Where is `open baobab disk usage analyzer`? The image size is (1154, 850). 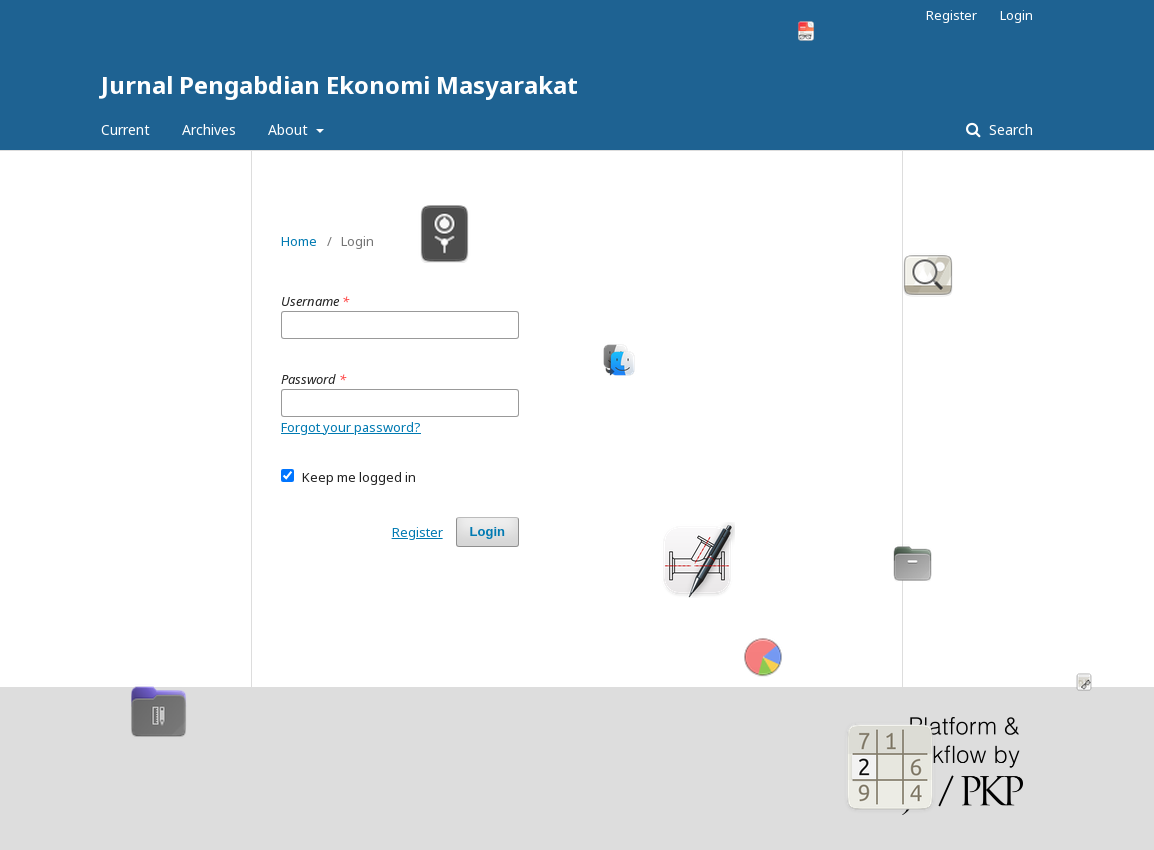
open baobab disk usage analyzer is located at coordinates (763, 657).